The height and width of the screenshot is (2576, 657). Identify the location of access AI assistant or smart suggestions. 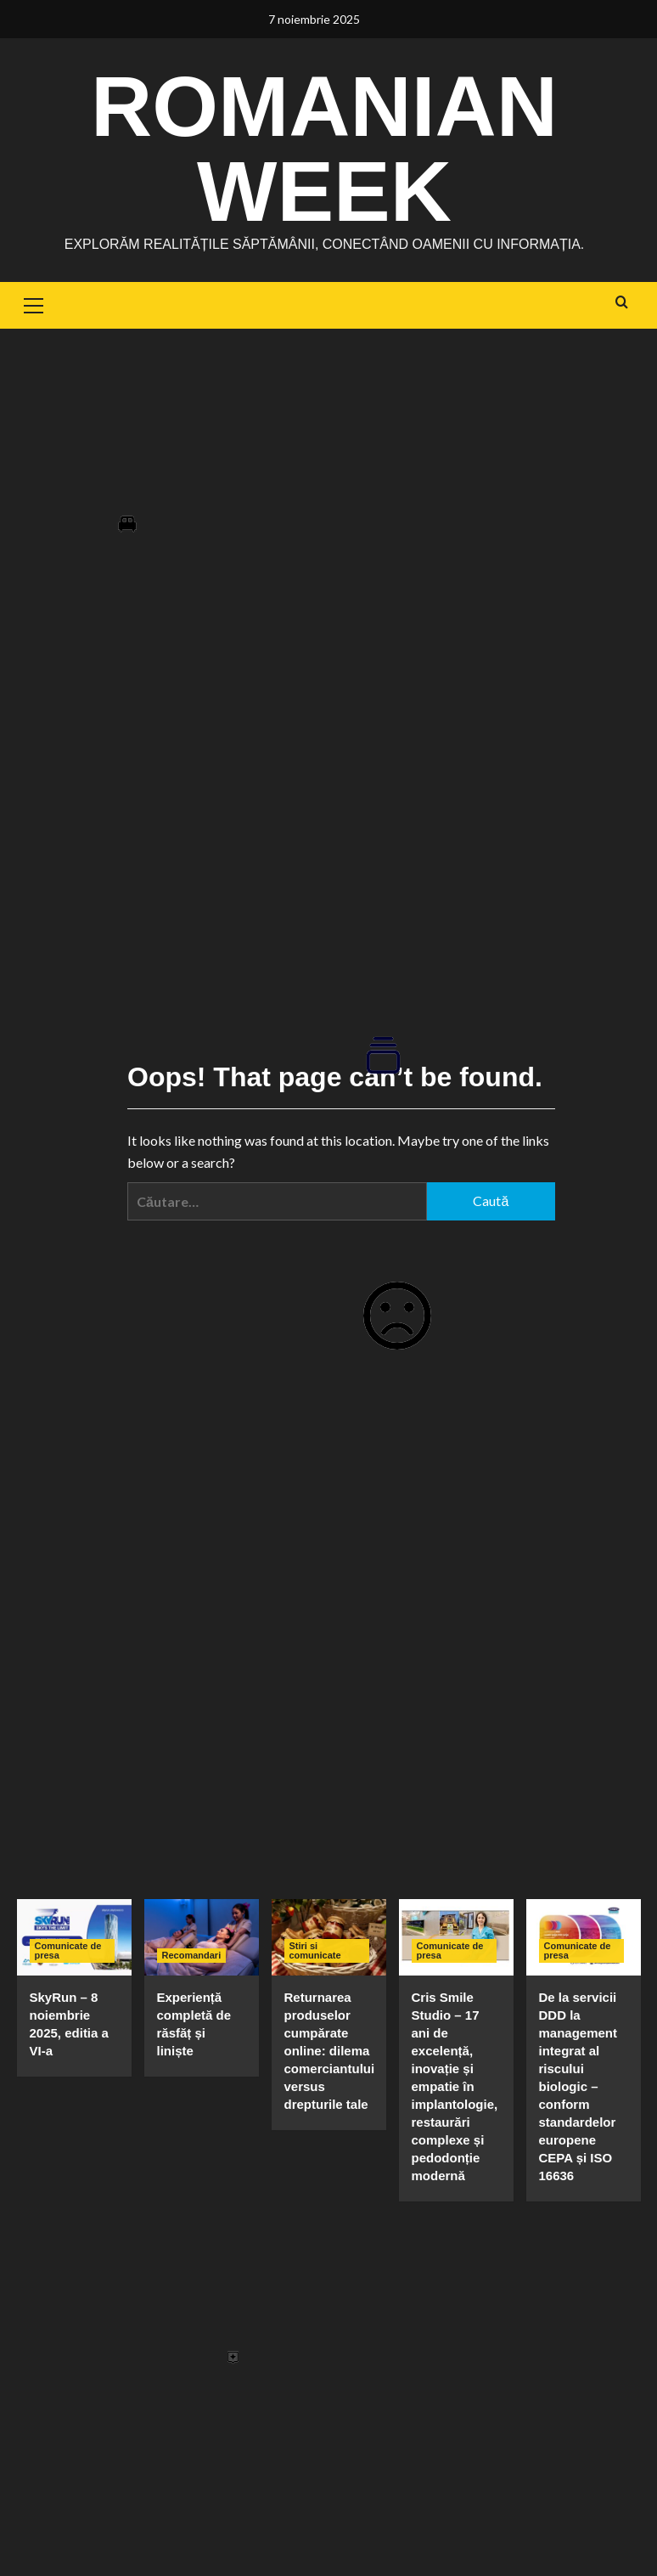
(233, 2357).